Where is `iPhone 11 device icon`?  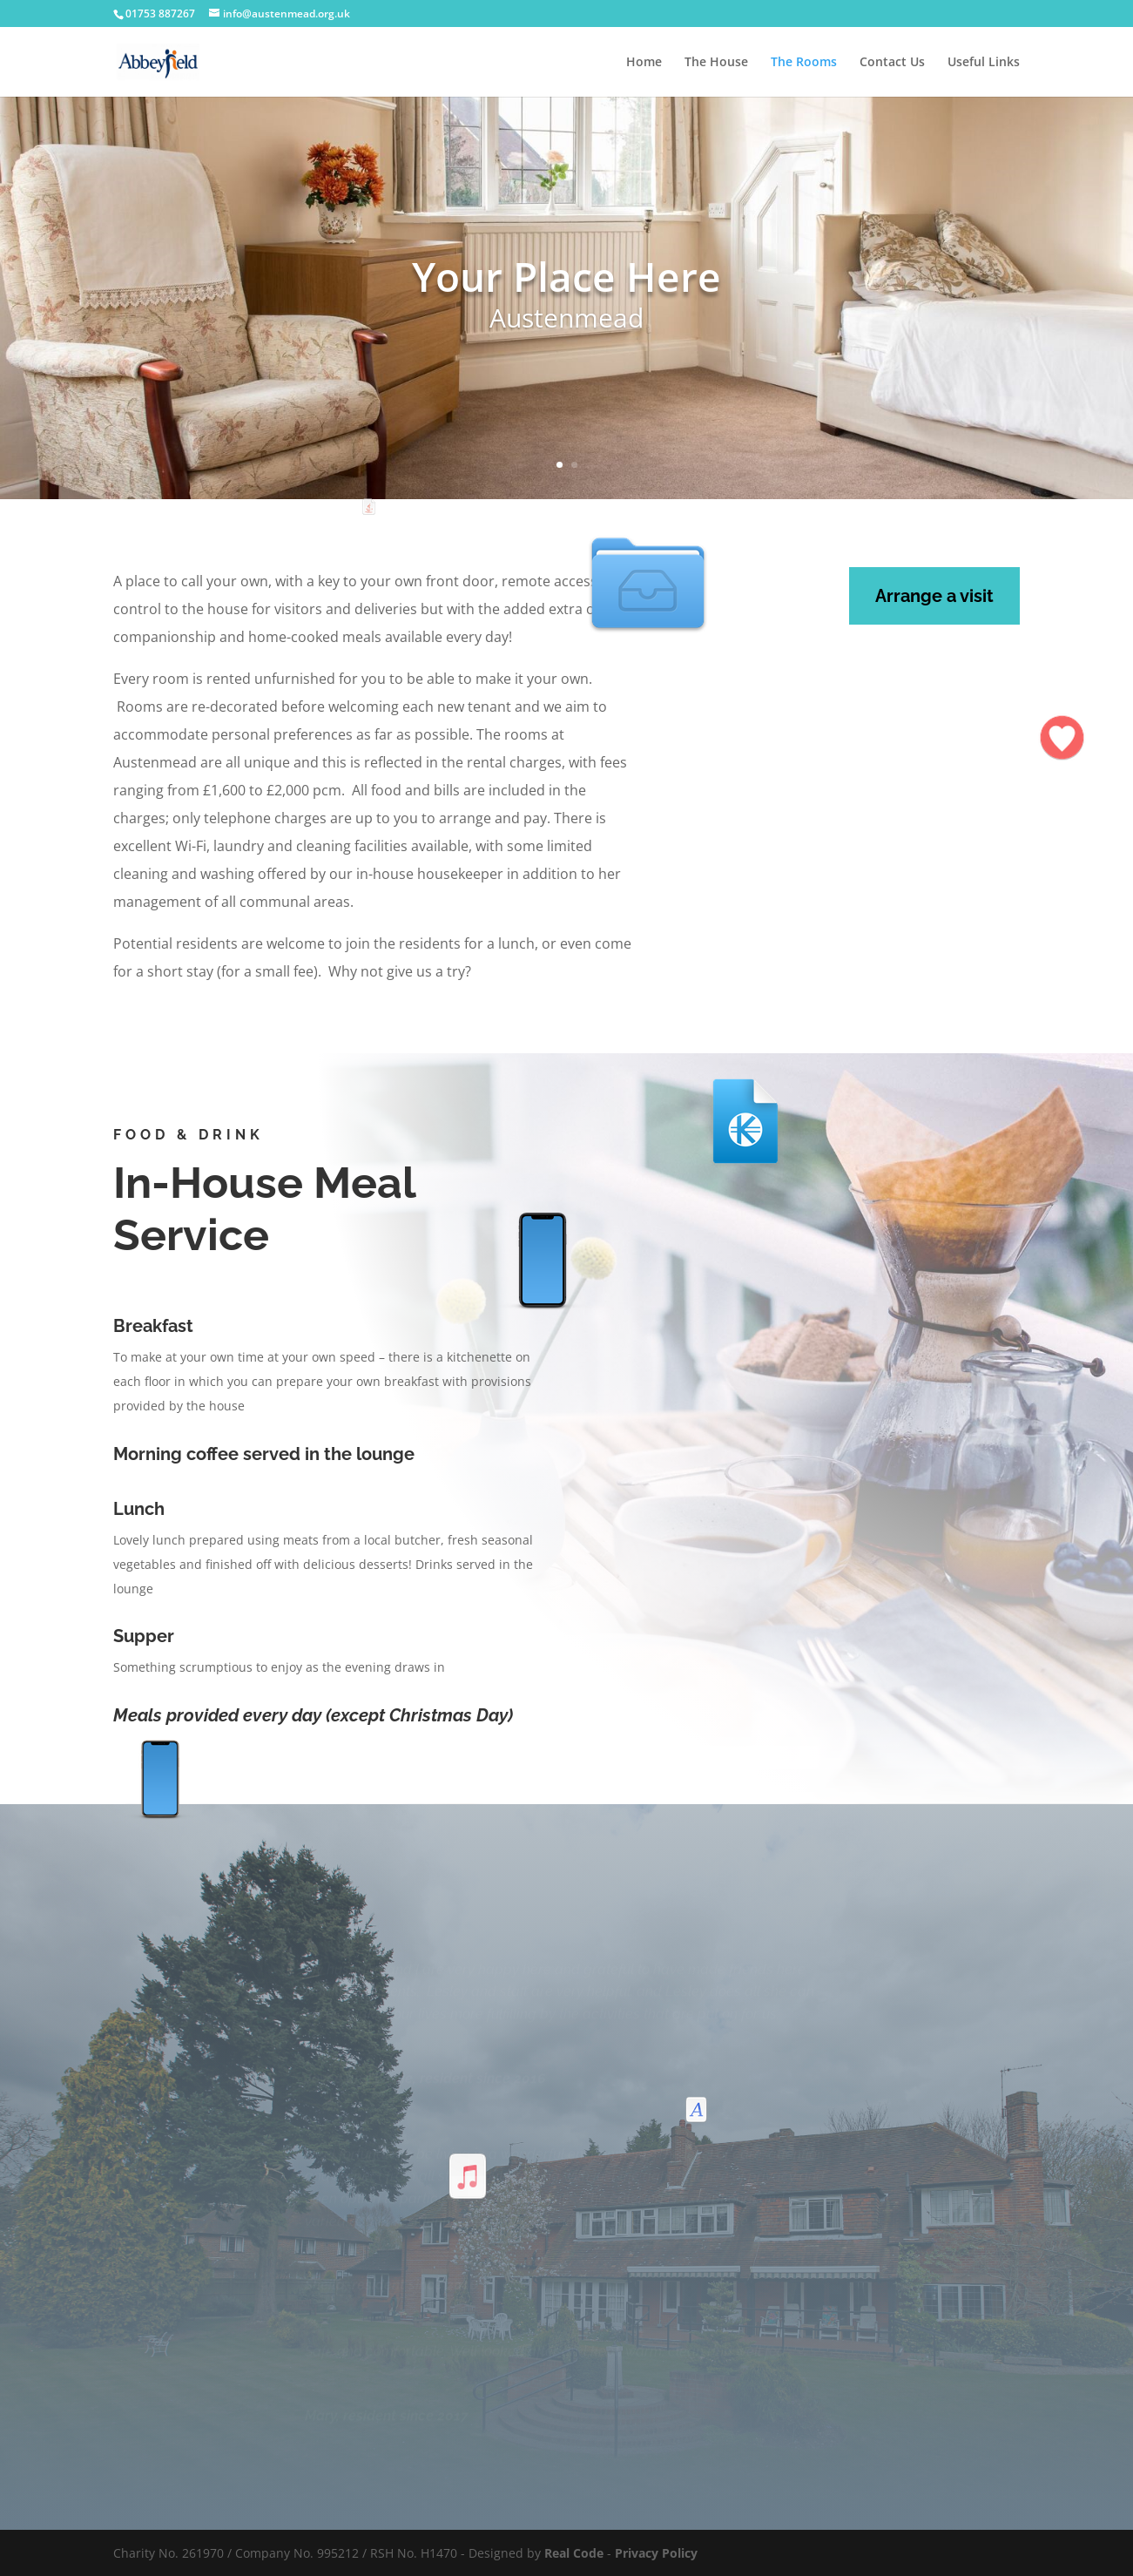 iPhone 11 device icon is located at coordinates (543, 1261).